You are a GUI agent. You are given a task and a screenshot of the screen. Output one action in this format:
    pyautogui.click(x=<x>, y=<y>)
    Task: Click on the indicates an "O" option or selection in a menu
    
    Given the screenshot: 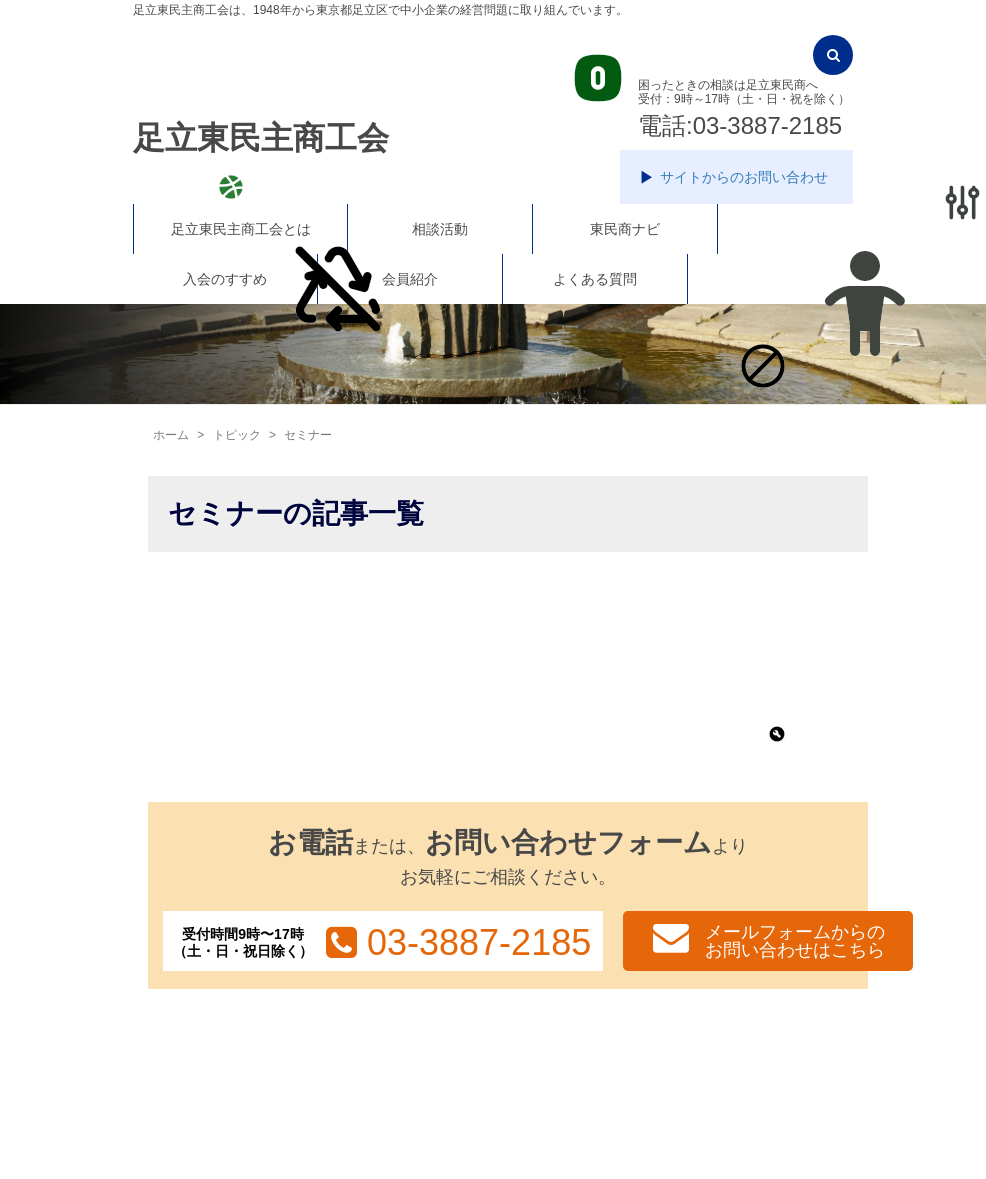 What is the action you would take?
    pyautogui.click(x=598, y=78)
    